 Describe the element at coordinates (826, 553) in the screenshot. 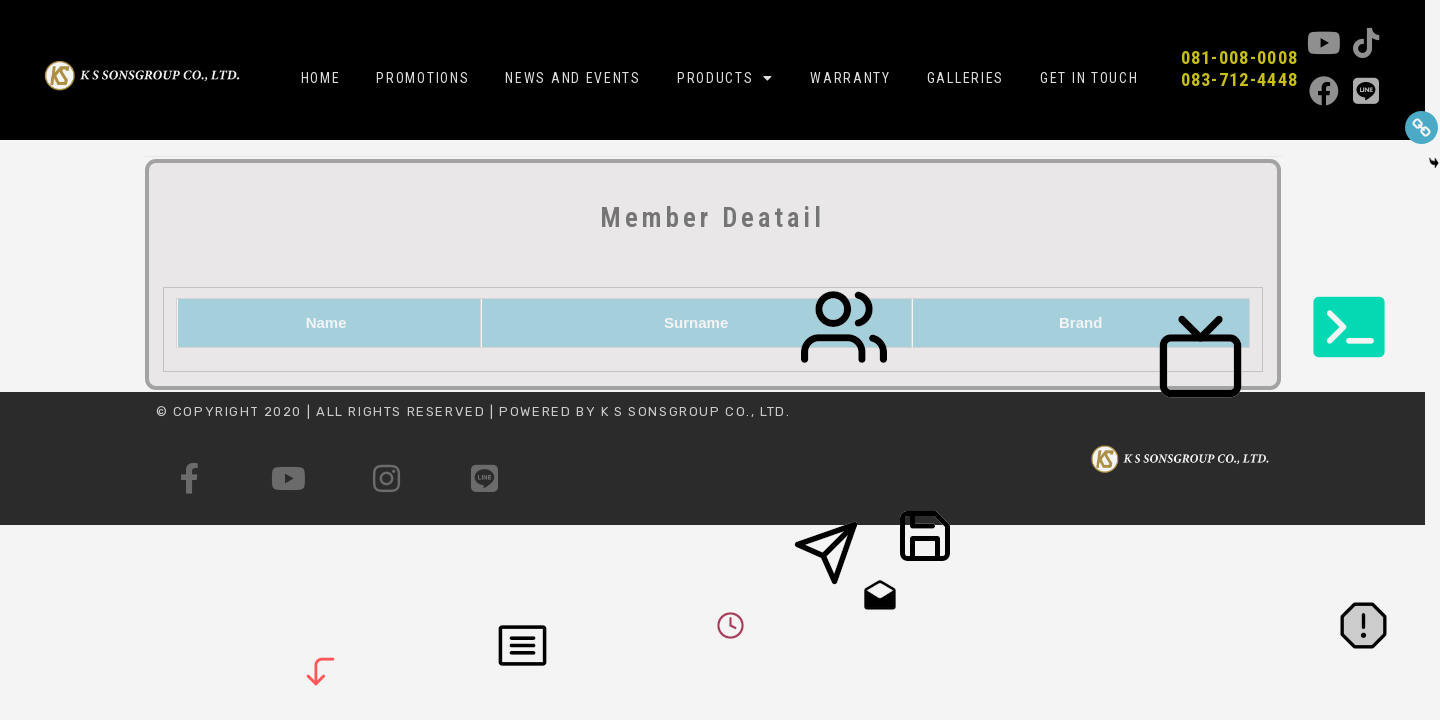

I see `send a message` at that location.